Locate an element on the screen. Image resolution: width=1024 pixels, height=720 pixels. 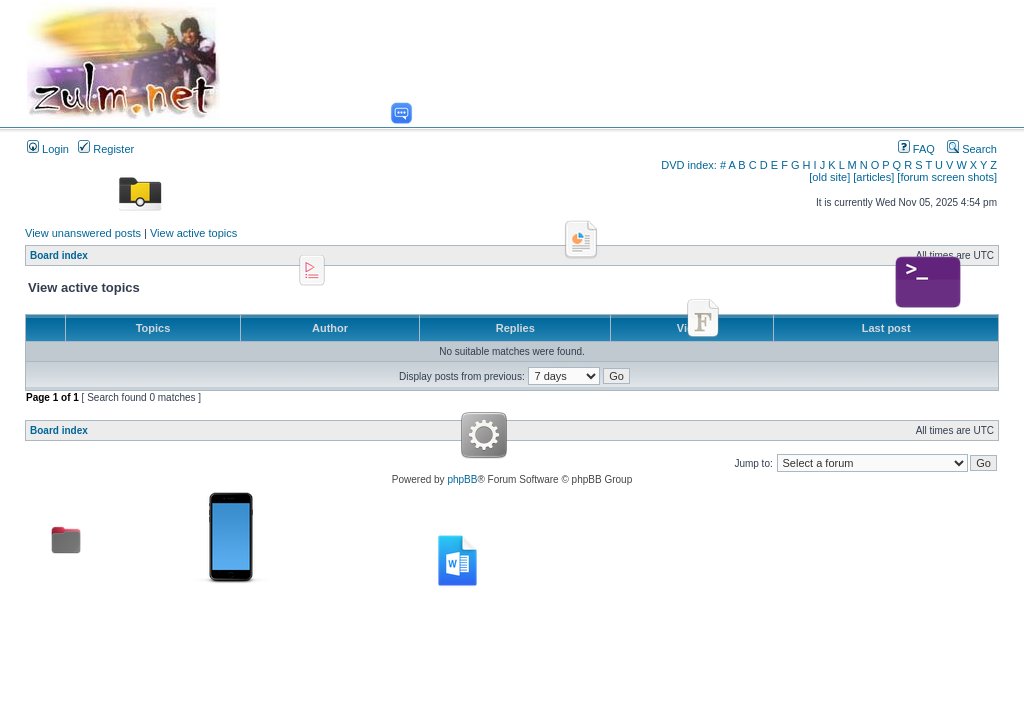
iPhone 7 Plus device icon is located at coordinates (231, 538).